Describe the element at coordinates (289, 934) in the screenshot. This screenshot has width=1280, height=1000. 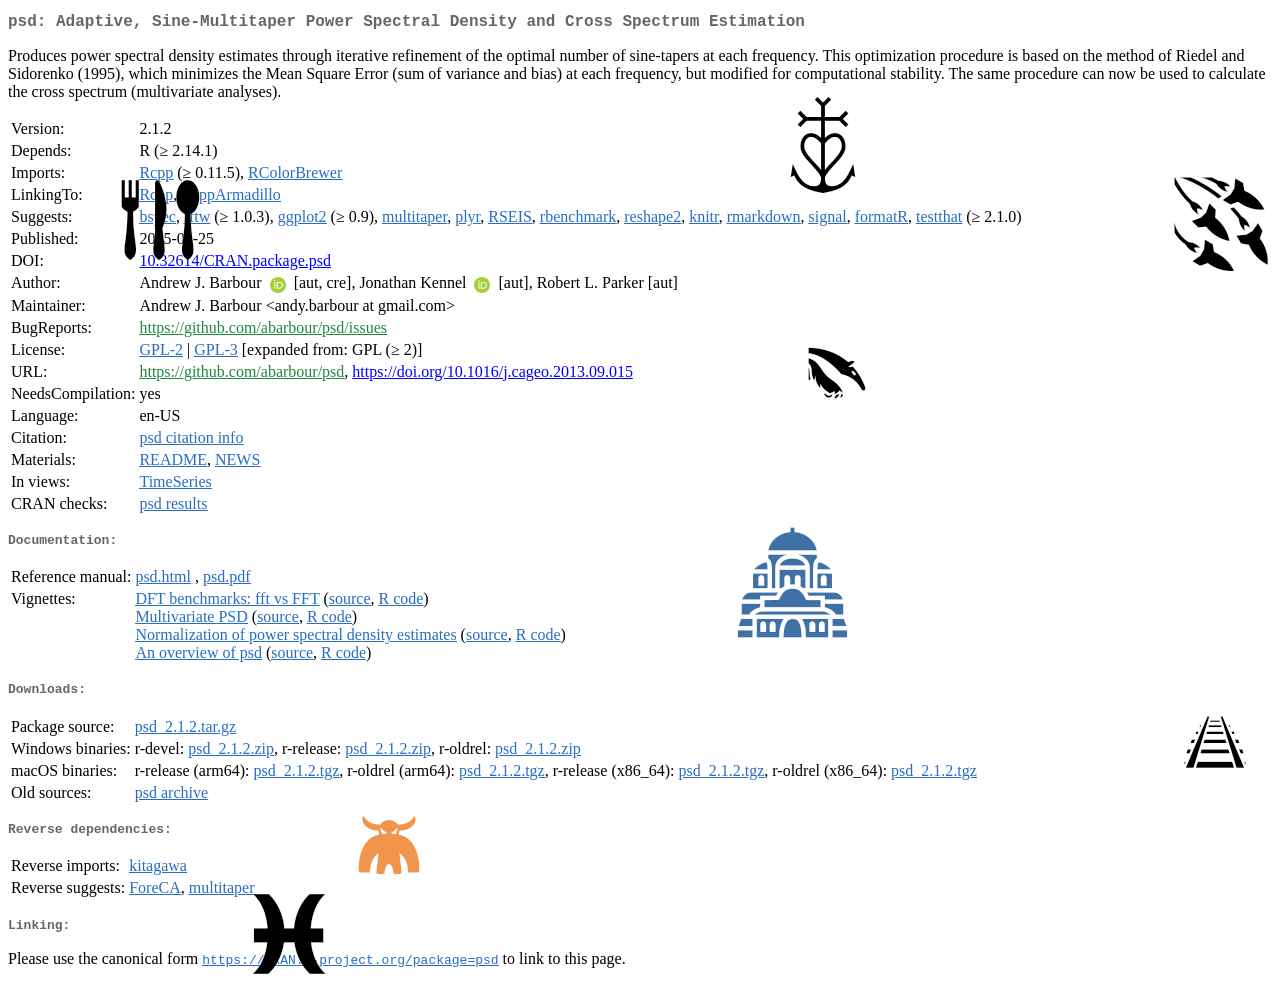
I see `view pisces zodiac sign information` at that location.